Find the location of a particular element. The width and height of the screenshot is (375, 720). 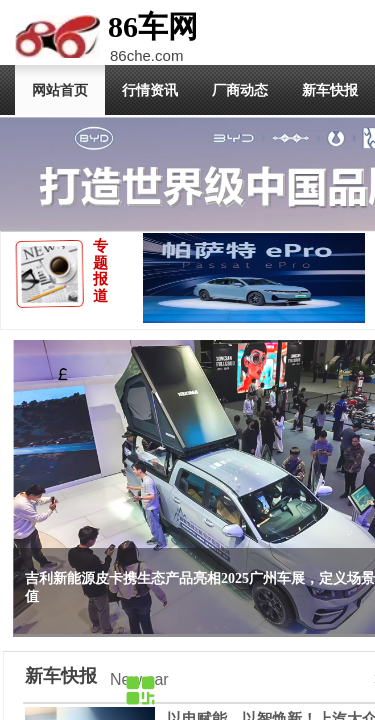

indicates british pound currency is located at coordinates (63, 374).